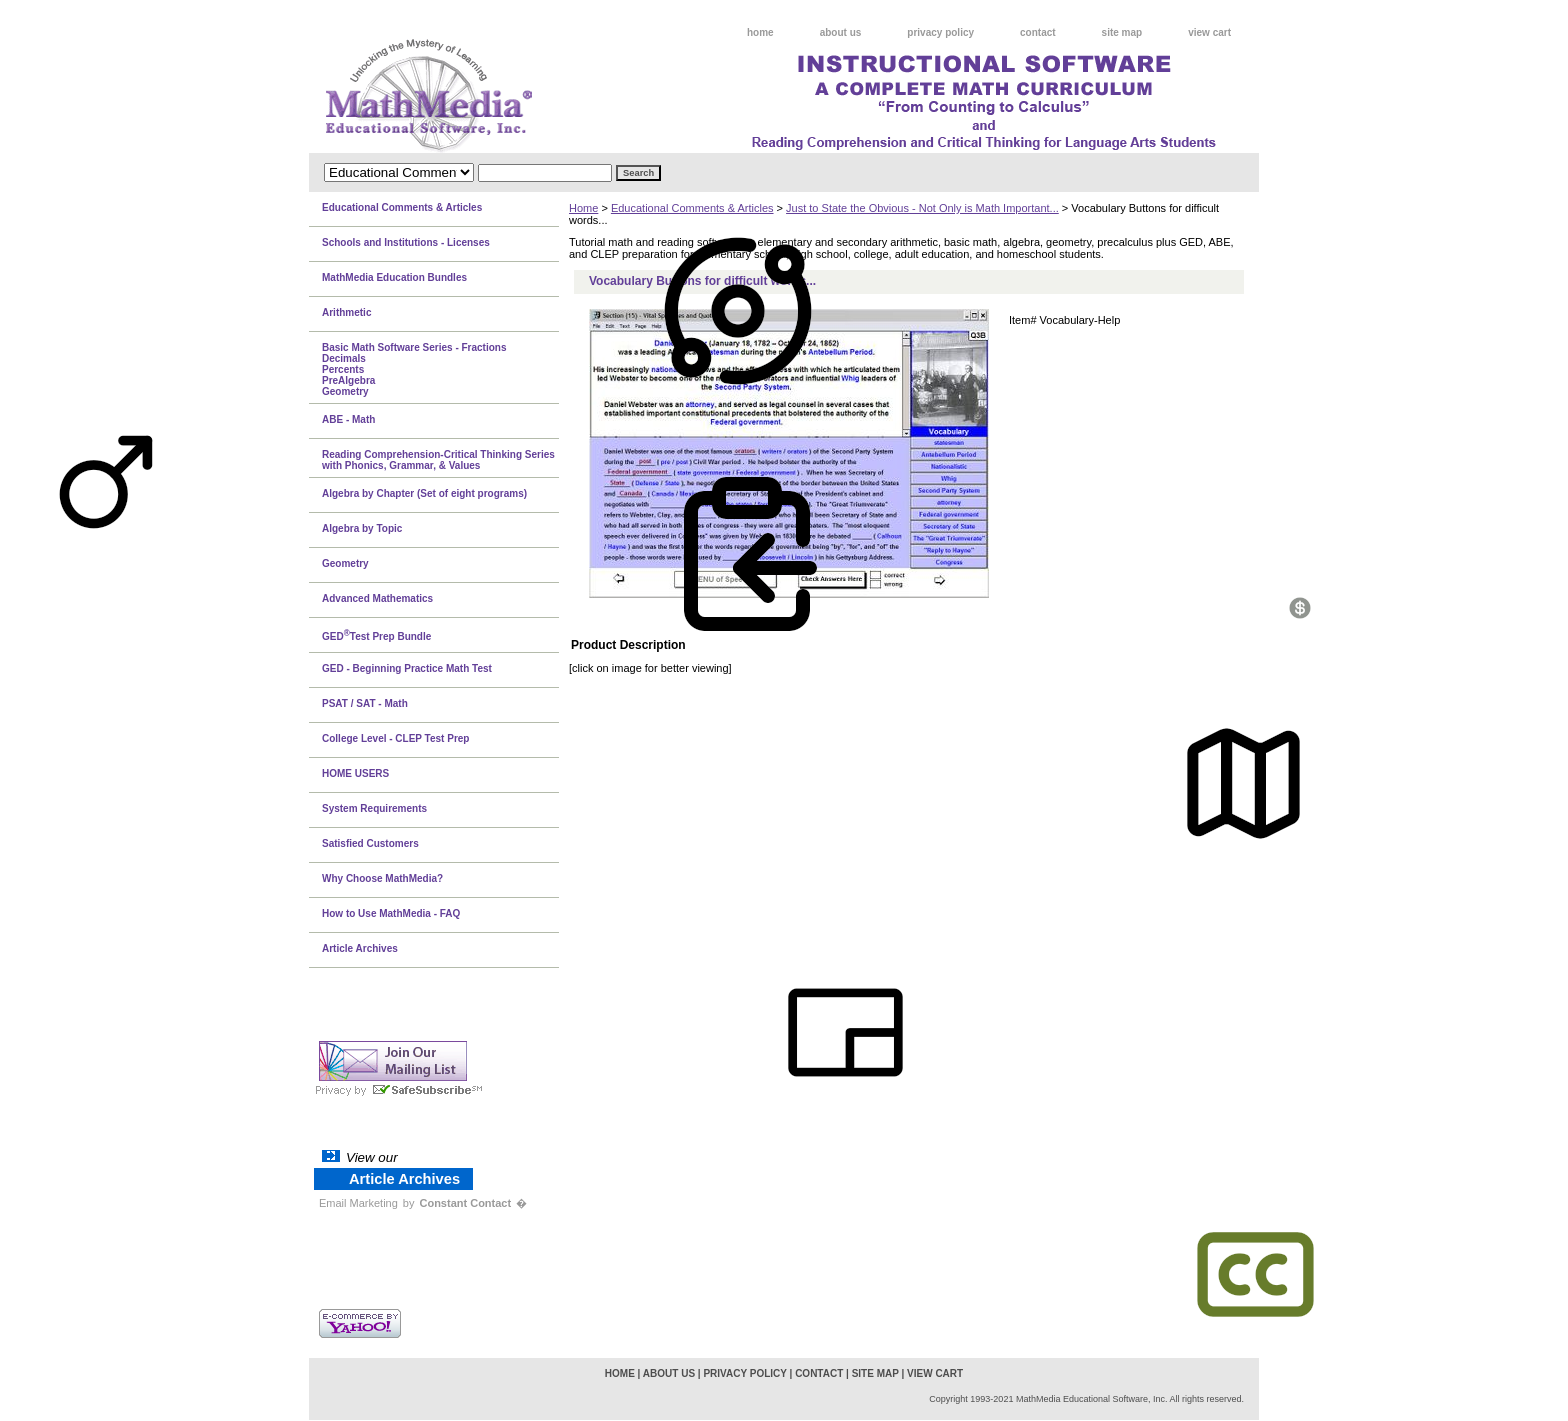 The width and height of the screenshot is (1568, 1421). What do you see at coordinates (845, 1032) in the screenshot?
I see `enable picture-in-picture mode` at bounding box center [845, 1032].